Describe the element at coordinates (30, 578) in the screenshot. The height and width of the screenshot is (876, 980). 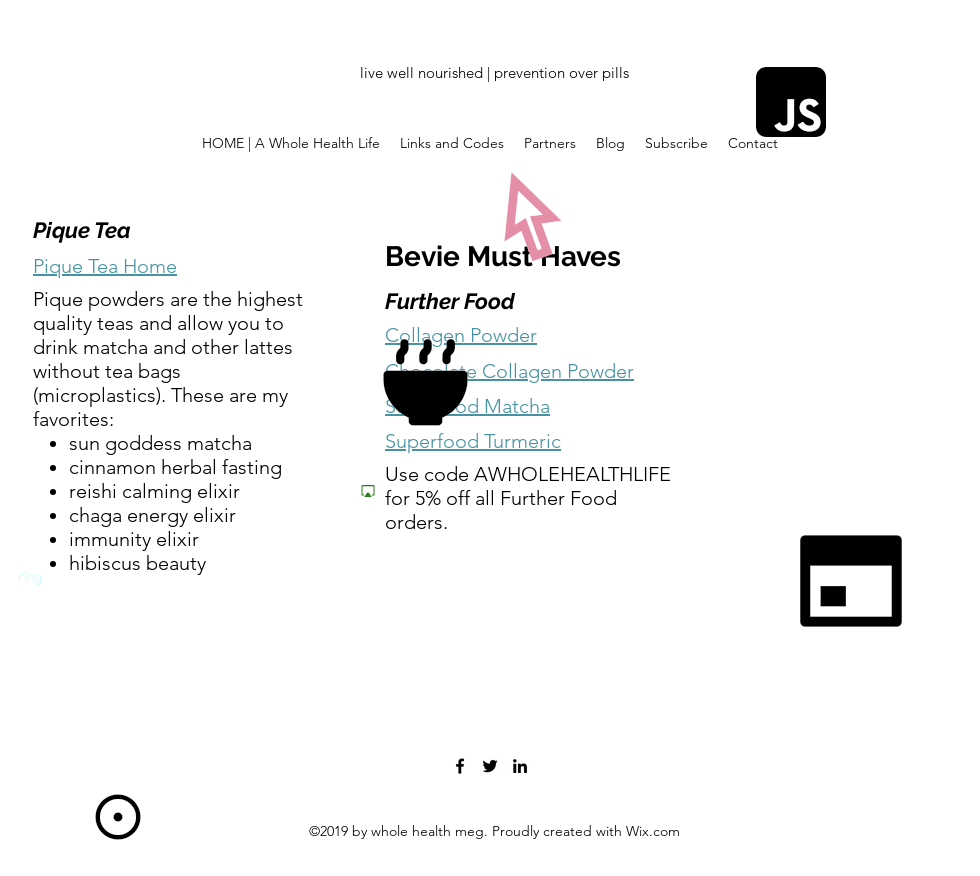
I see `open the Ring smart home app` at that location.